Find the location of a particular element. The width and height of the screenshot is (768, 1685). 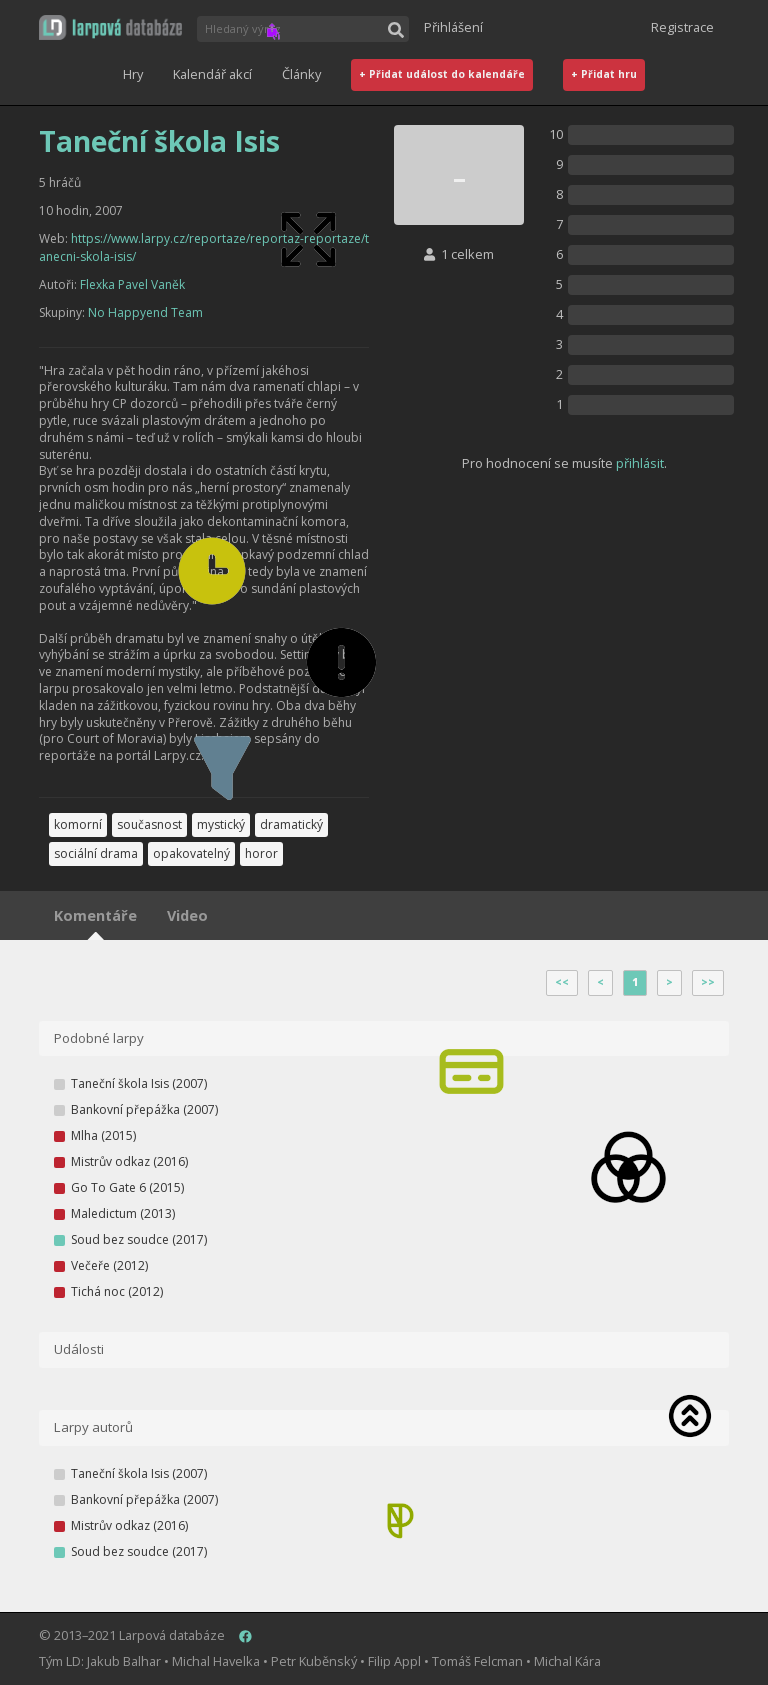

deposit or submit an item is located at coordinates (272, 31).